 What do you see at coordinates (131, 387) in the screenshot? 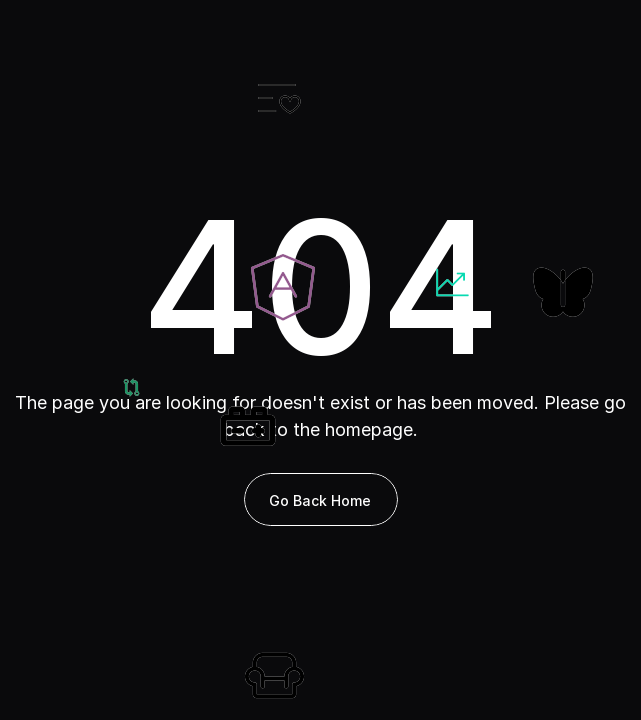
I see `compare branches or commits in version control` at bounding box center [131, 387].